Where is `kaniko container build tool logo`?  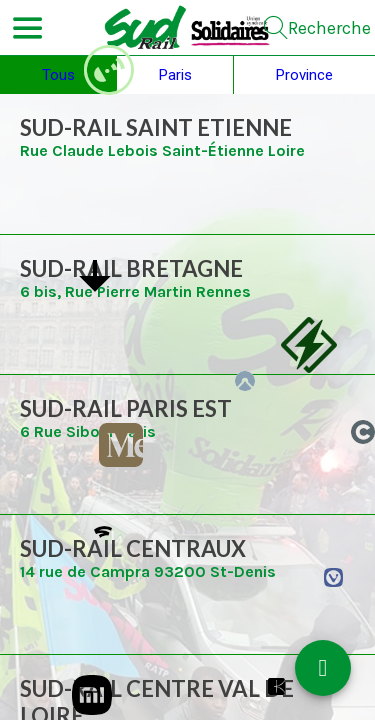 kaniko container build tool logo is located at coordinates (276, 686).